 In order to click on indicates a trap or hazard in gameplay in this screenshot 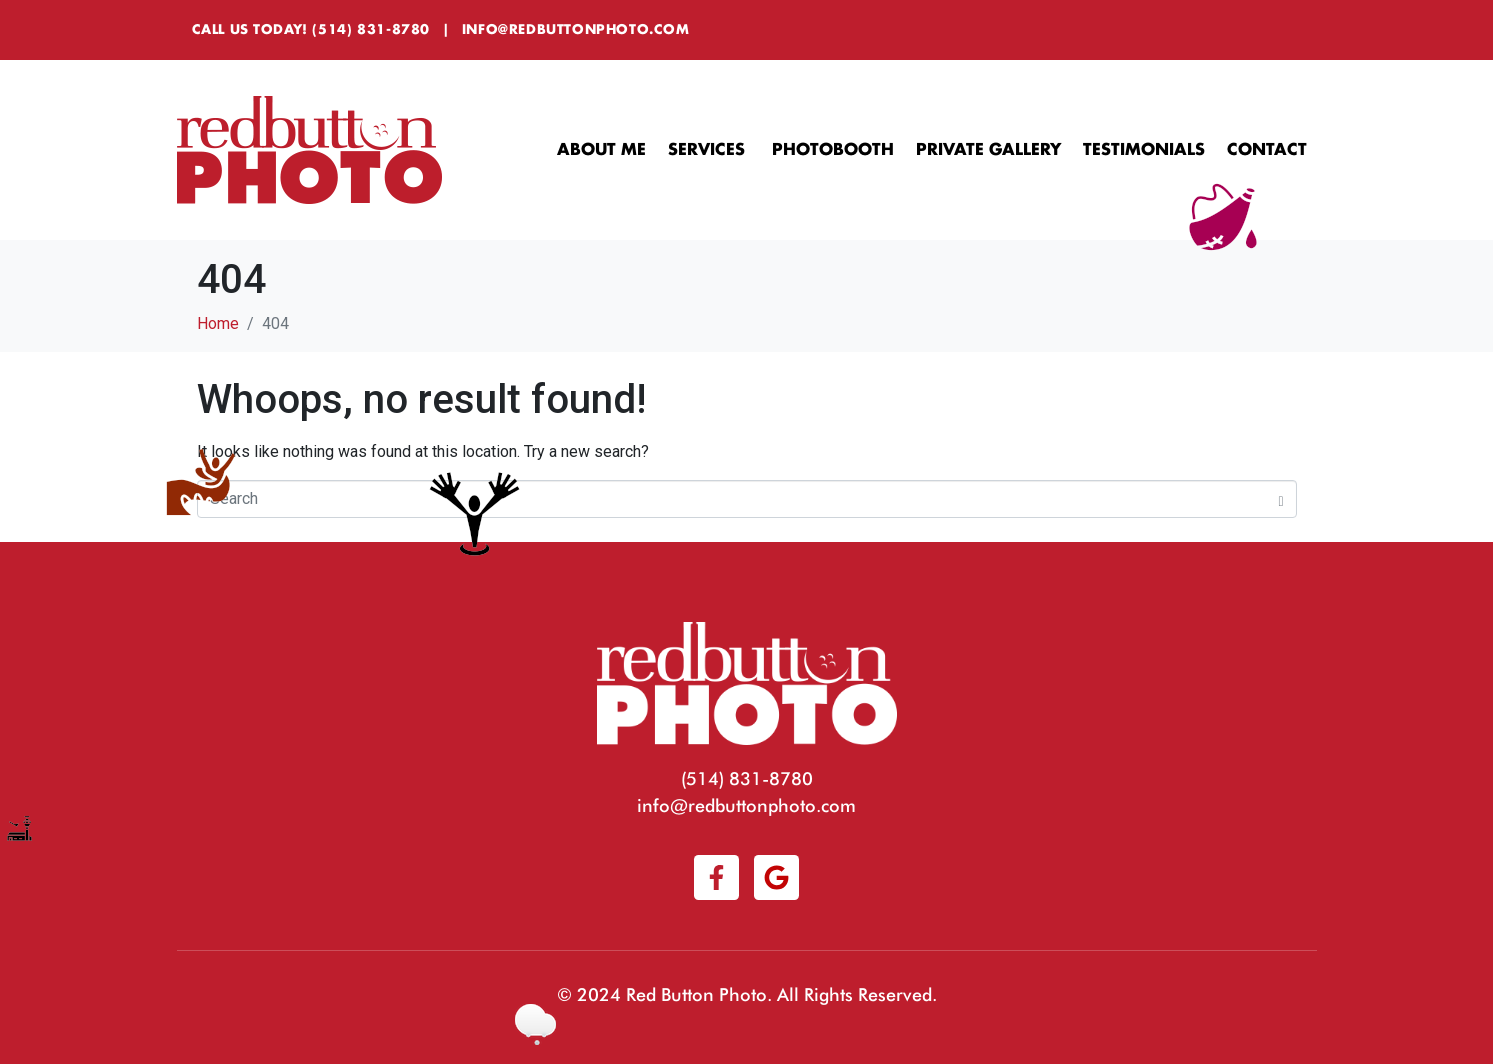, I will do `click(474, 511)`.